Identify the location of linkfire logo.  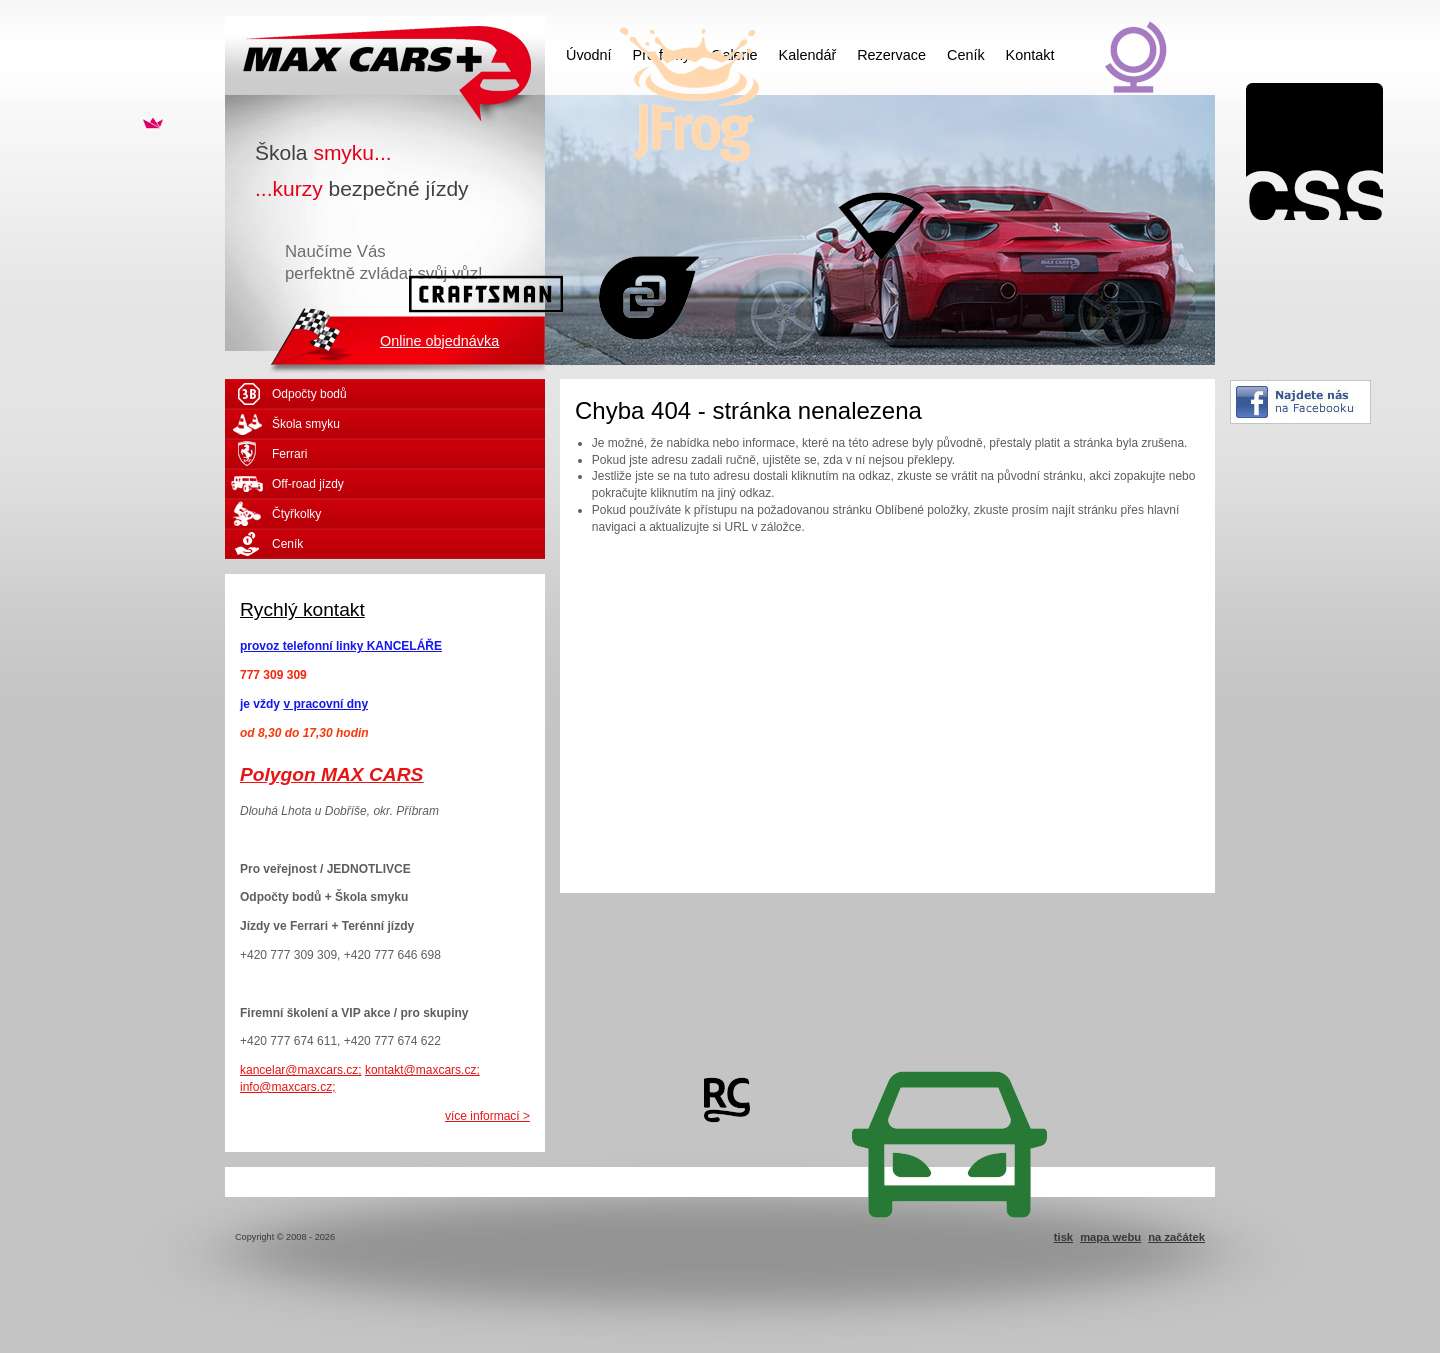
(649, 298).